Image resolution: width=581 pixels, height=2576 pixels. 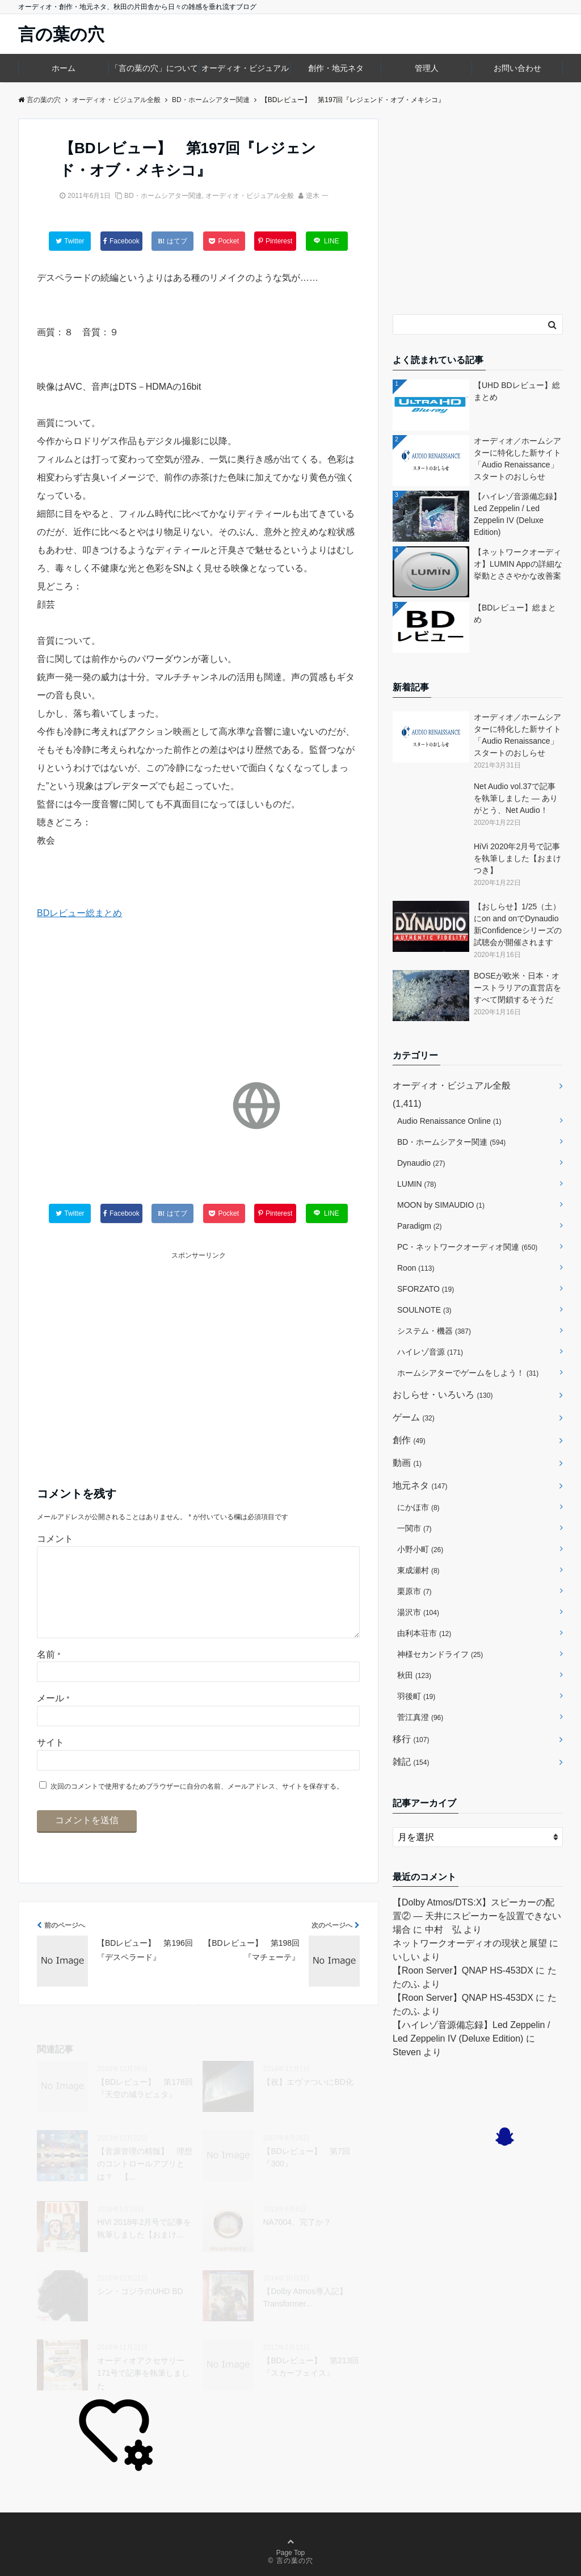 What do you see at coordinates (504, 2136) in the screenshot?
I see `open snapchat` at bounding box center [504, 2136].